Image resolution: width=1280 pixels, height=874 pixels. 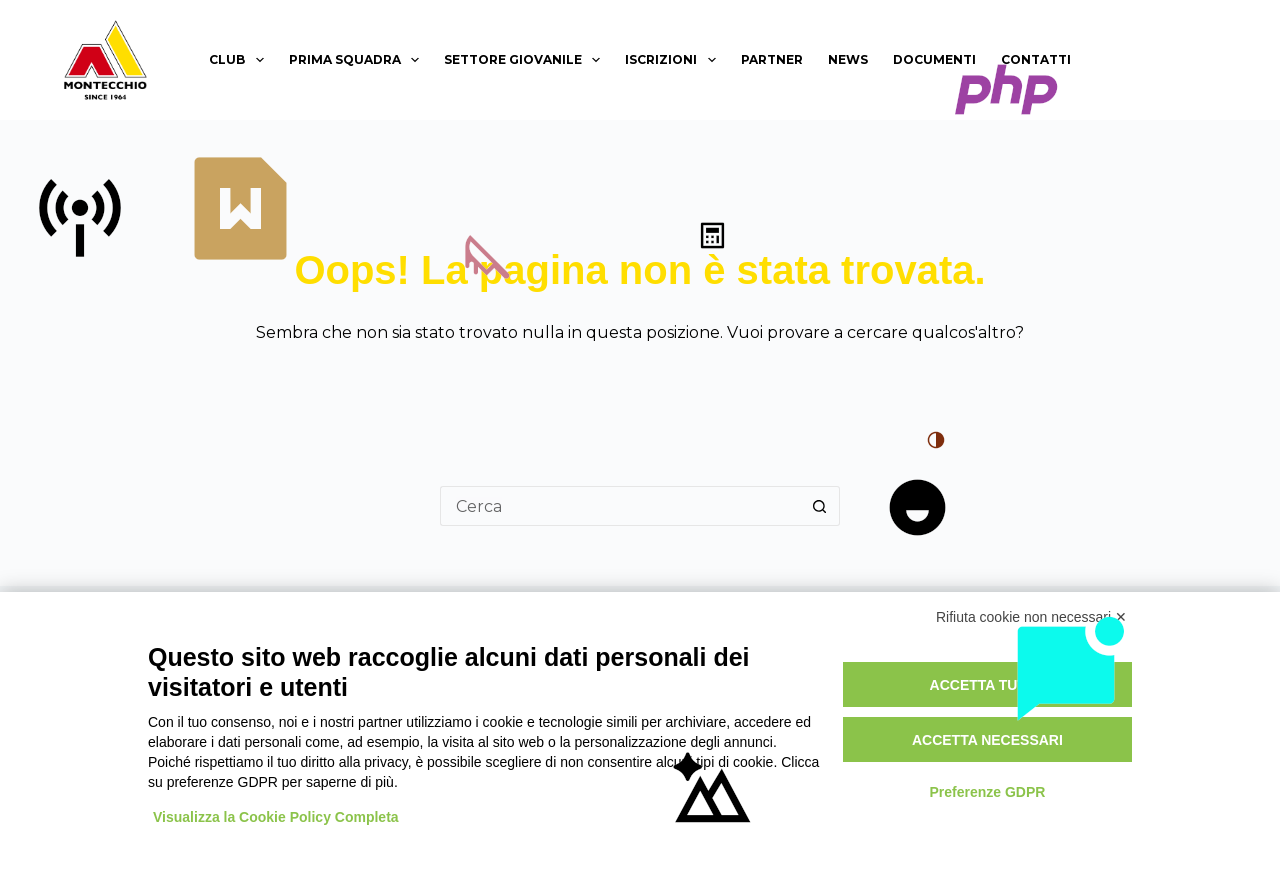 What do you see at coordinates (240, 208) in the screenshot?
I see `open a Microsoft Word document` at bounding box center [240, 208].